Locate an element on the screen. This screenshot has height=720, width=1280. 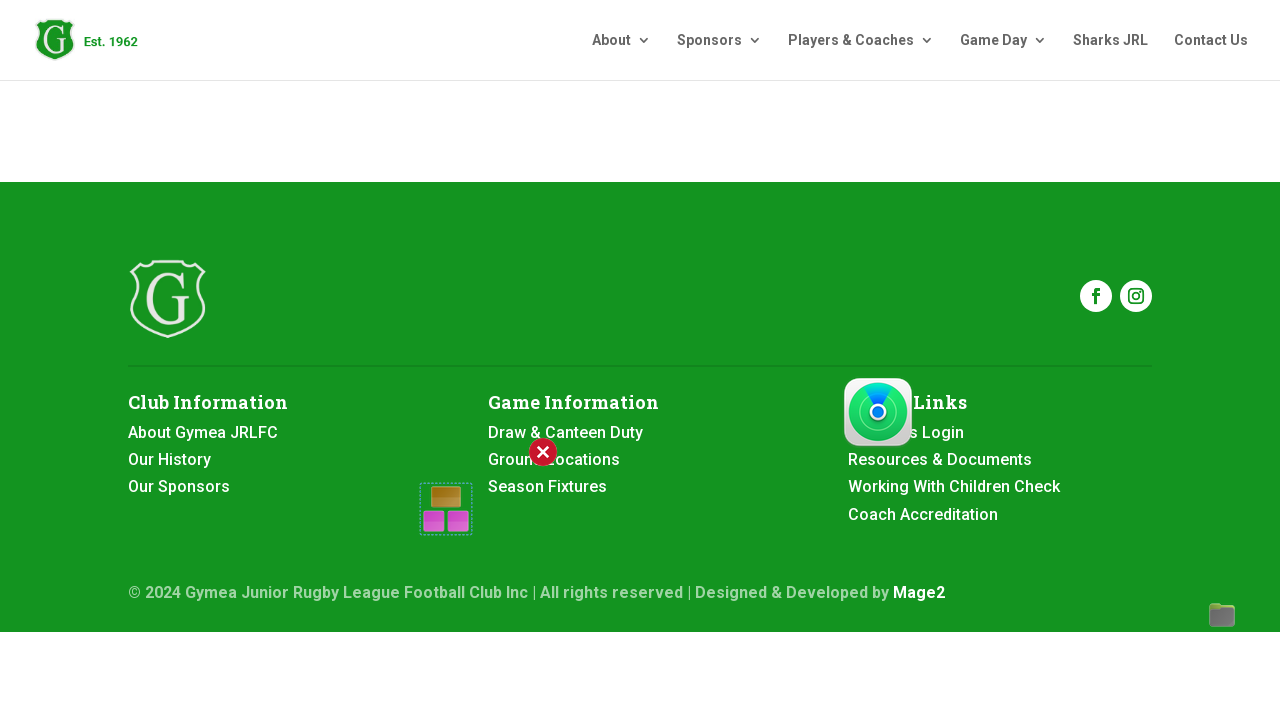
open folder to view contents is located at coordinates (1222, 615).